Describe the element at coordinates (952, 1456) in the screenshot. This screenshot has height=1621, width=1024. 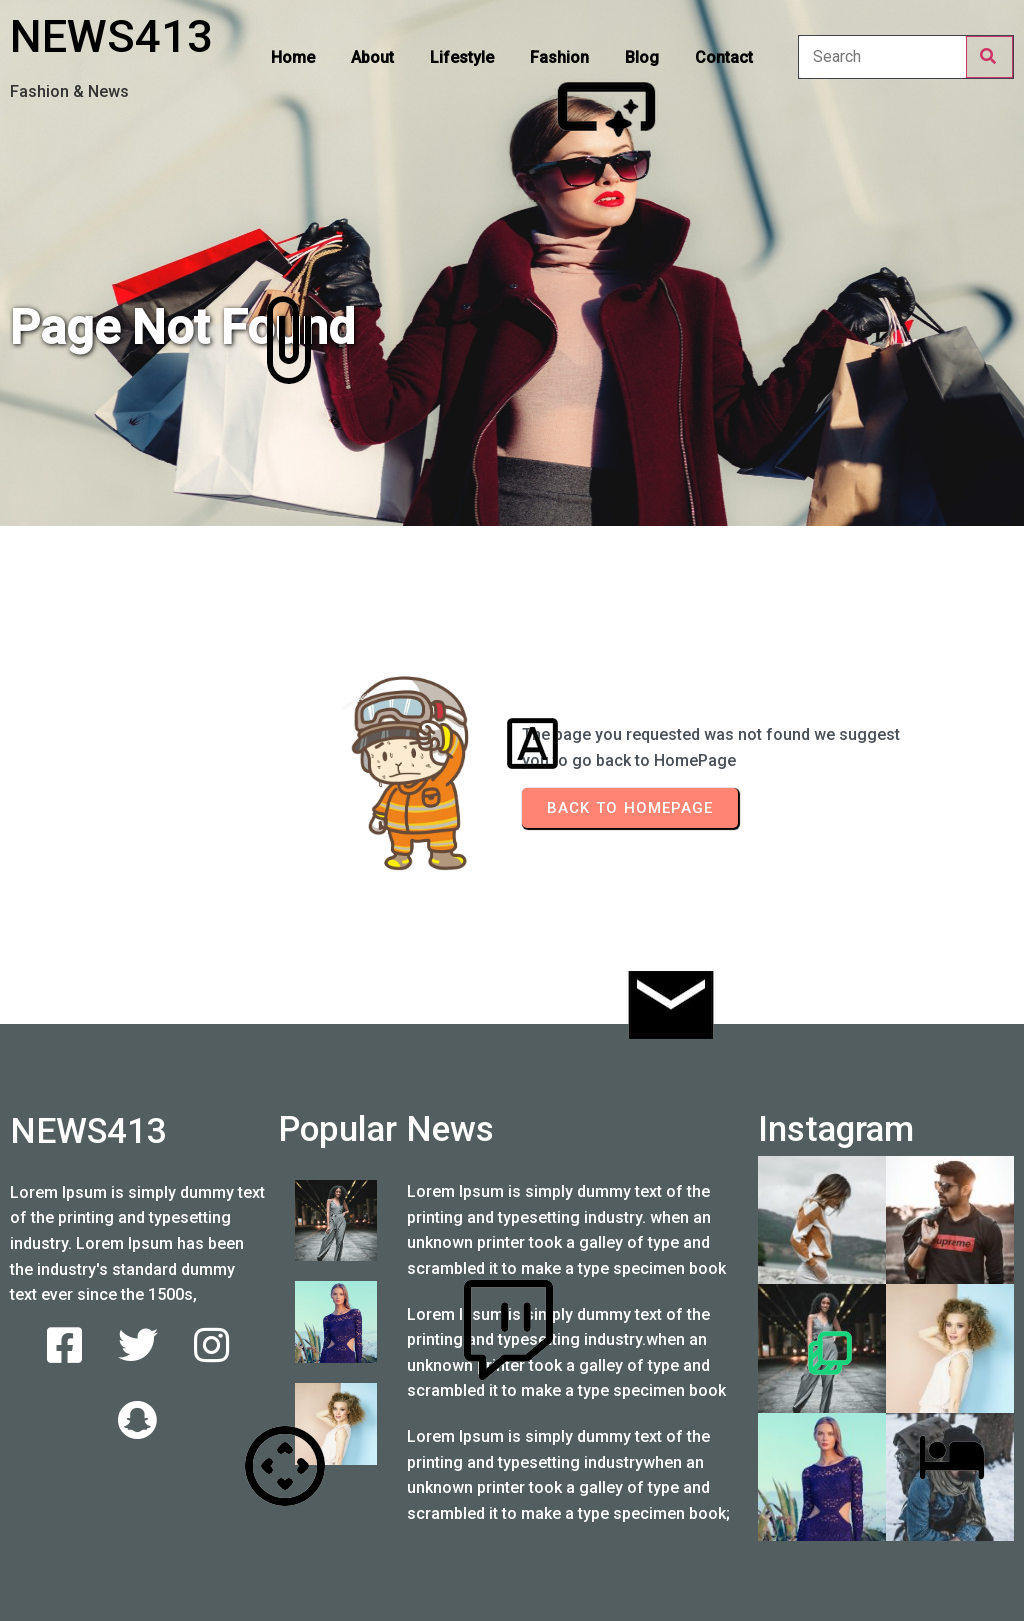
I see `find nearby hotels or accommodations` at that location.